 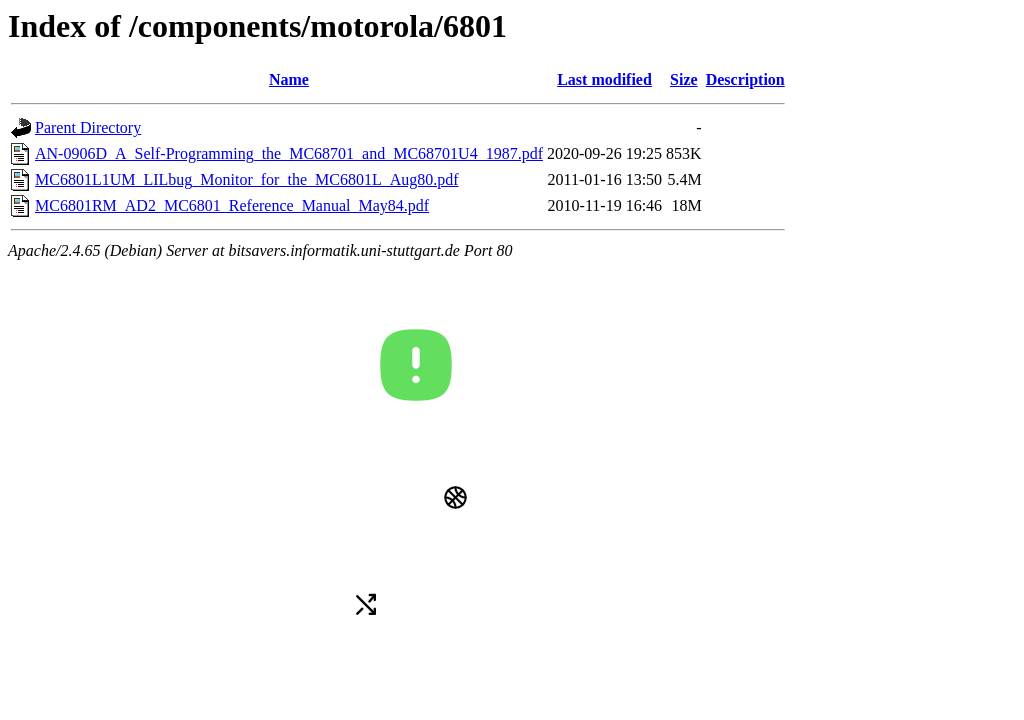 I want to click on access basketball or sports-related content, so click(x=455, y=497).